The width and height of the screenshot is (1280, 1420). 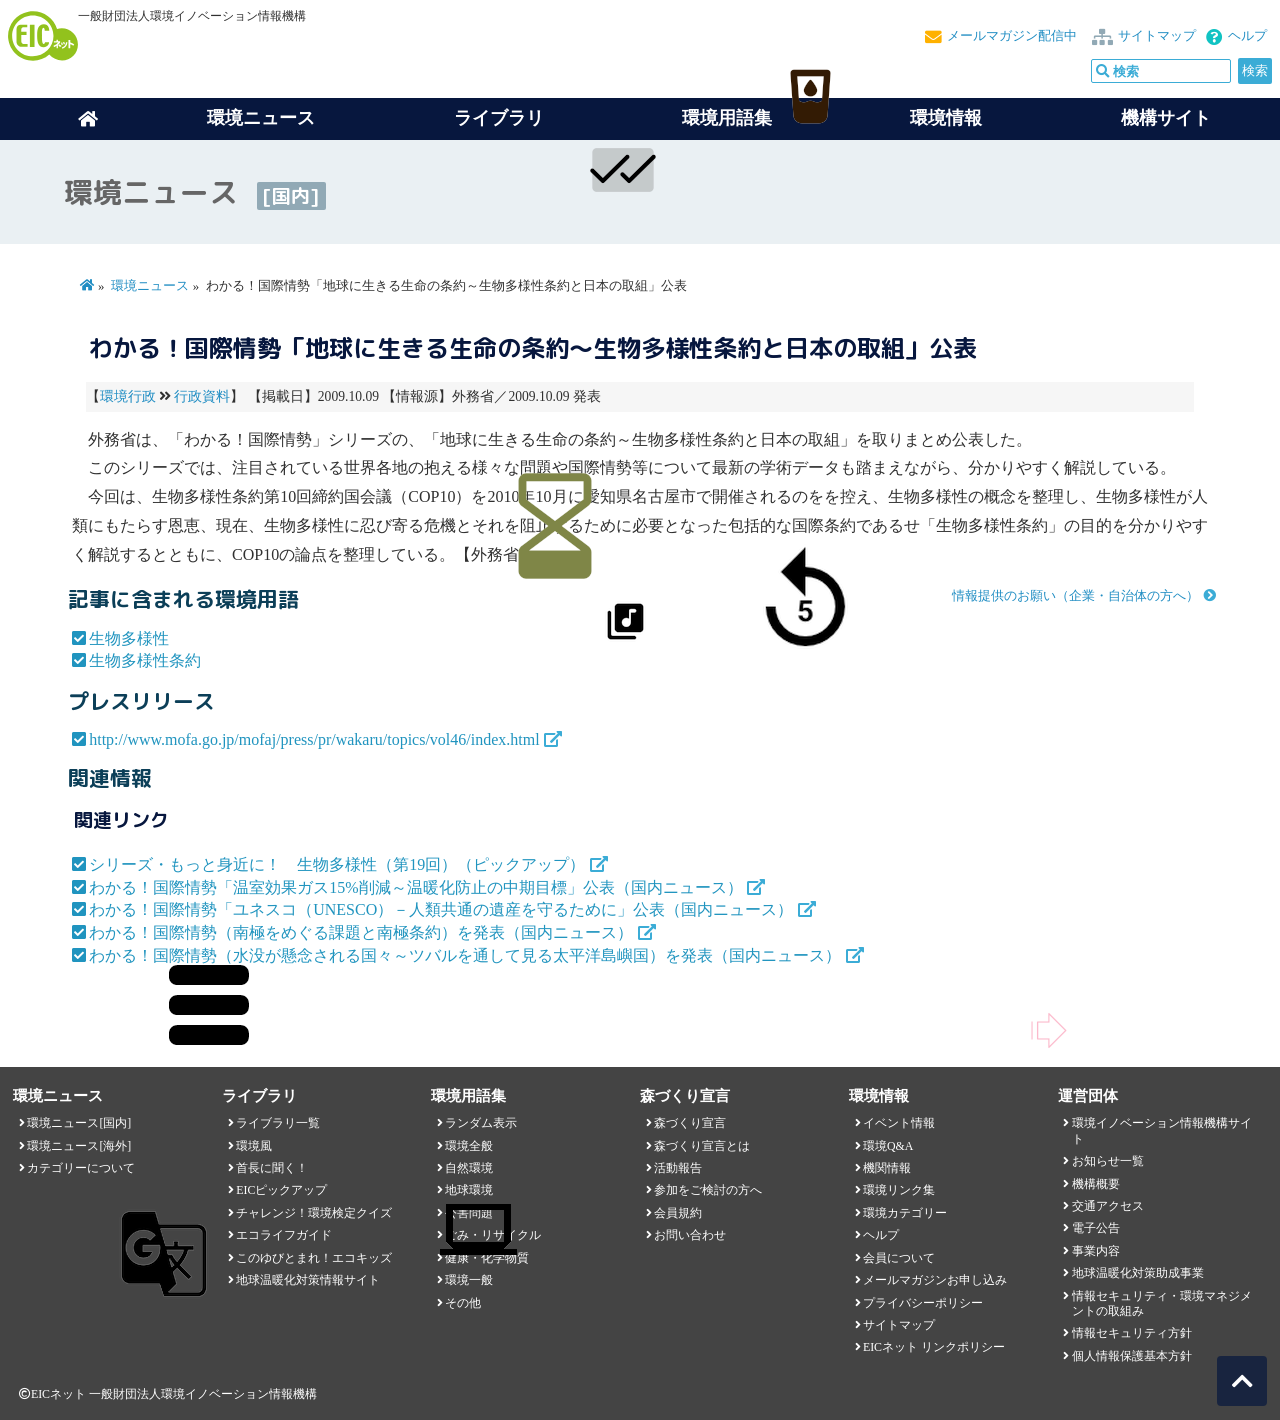 I want to click on indicates message has been read or delivered, so click(x=623, y=170).